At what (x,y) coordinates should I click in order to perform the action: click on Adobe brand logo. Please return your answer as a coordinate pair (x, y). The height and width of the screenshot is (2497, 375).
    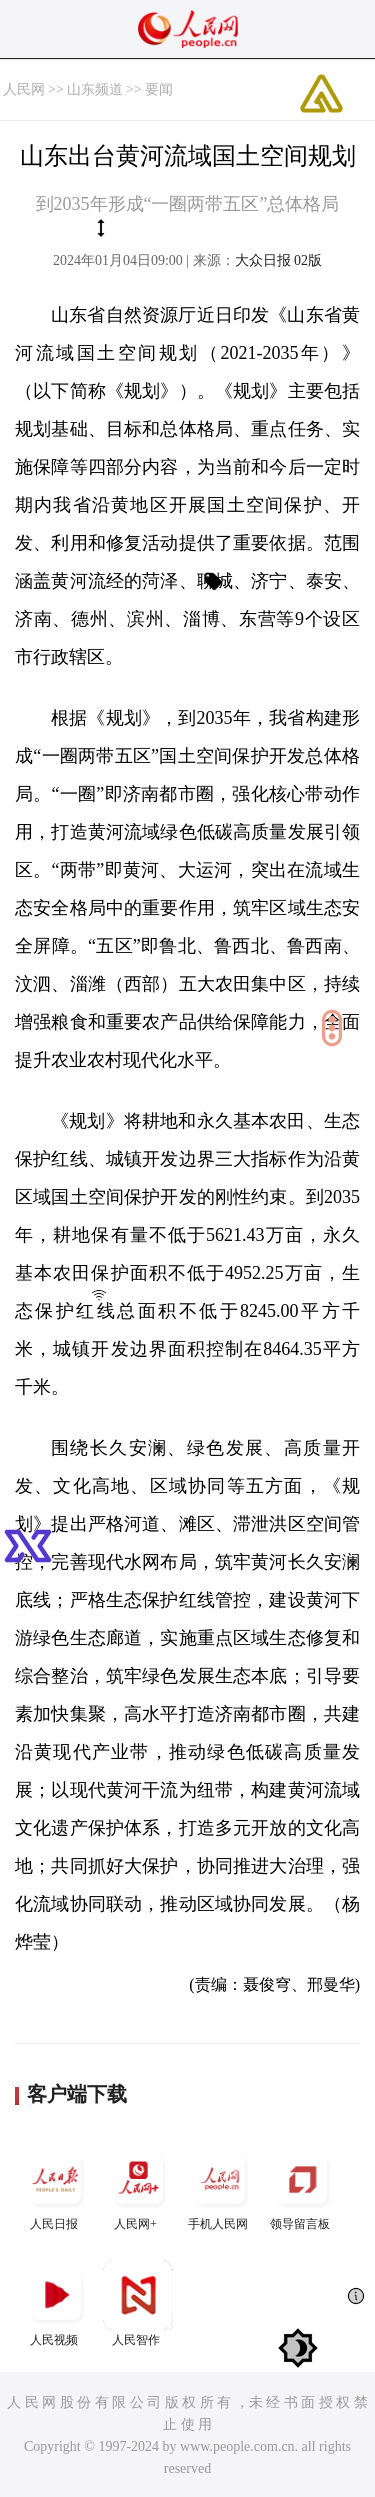
    Looking at the image, I should click on (321, 93).